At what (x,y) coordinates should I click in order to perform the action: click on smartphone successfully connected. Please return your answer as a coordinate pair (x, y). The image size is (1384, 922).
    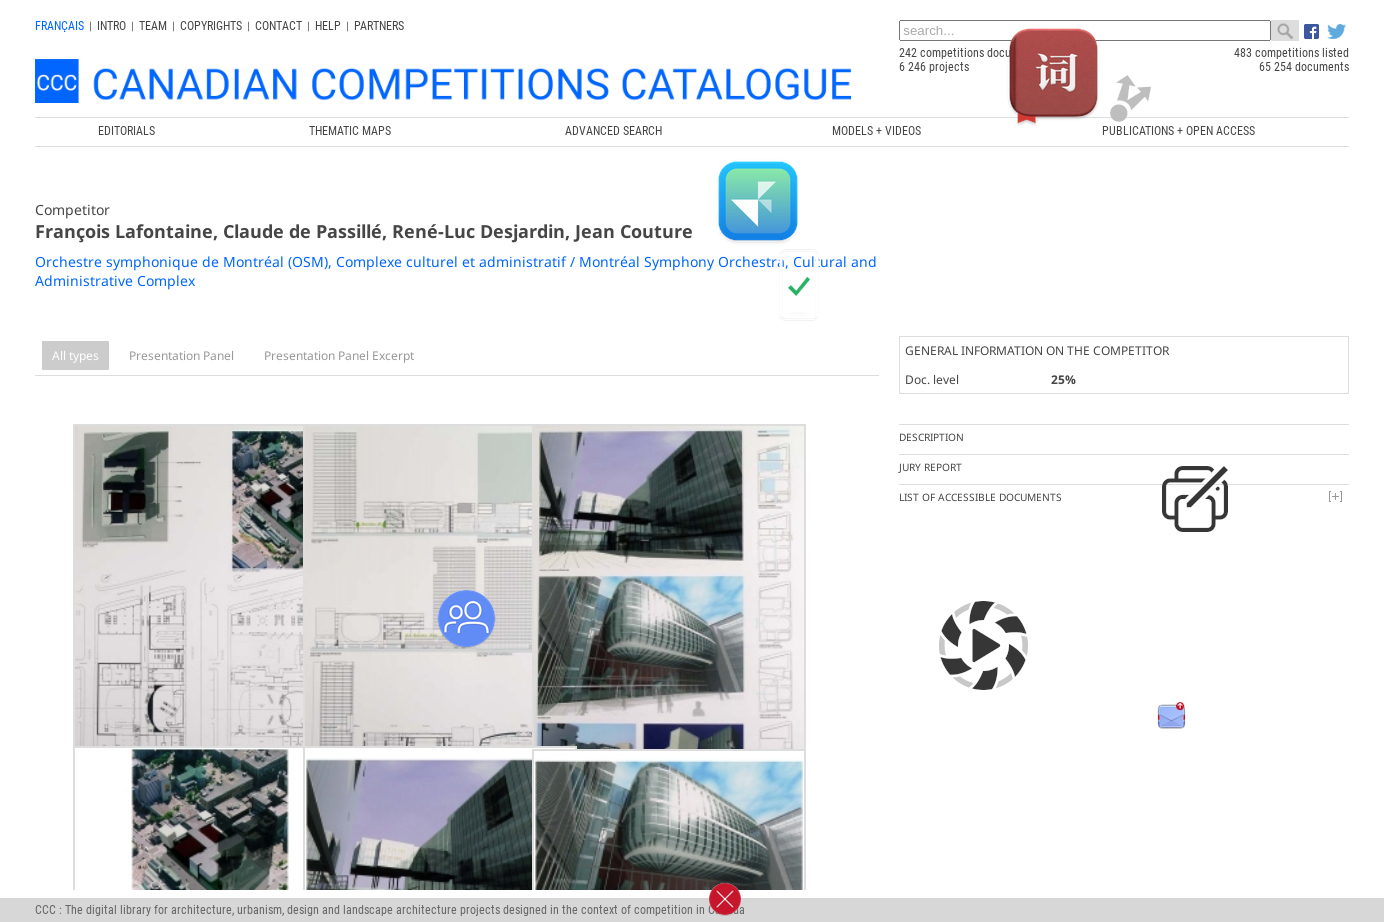
    Looking at the image, I should click on (799, 285).